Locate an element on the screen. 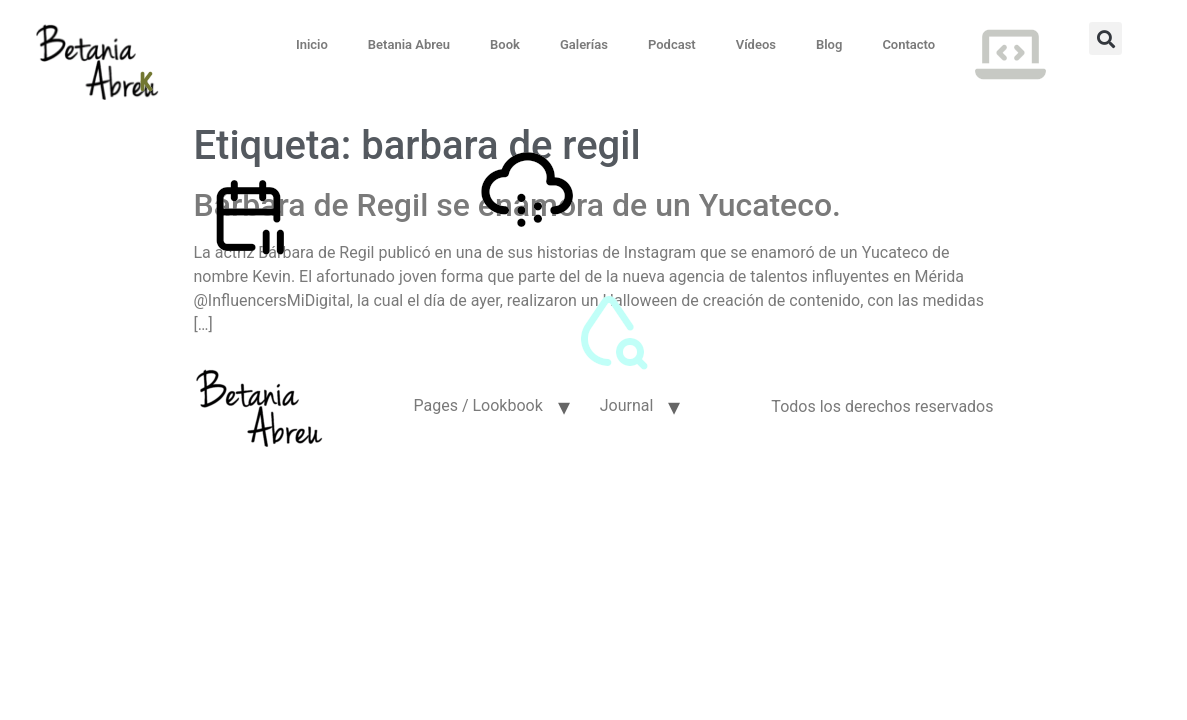 Image resolution: width=1187 pixels, height=720 pixels. search water or liquid settings is located at coordinates (609, 331).